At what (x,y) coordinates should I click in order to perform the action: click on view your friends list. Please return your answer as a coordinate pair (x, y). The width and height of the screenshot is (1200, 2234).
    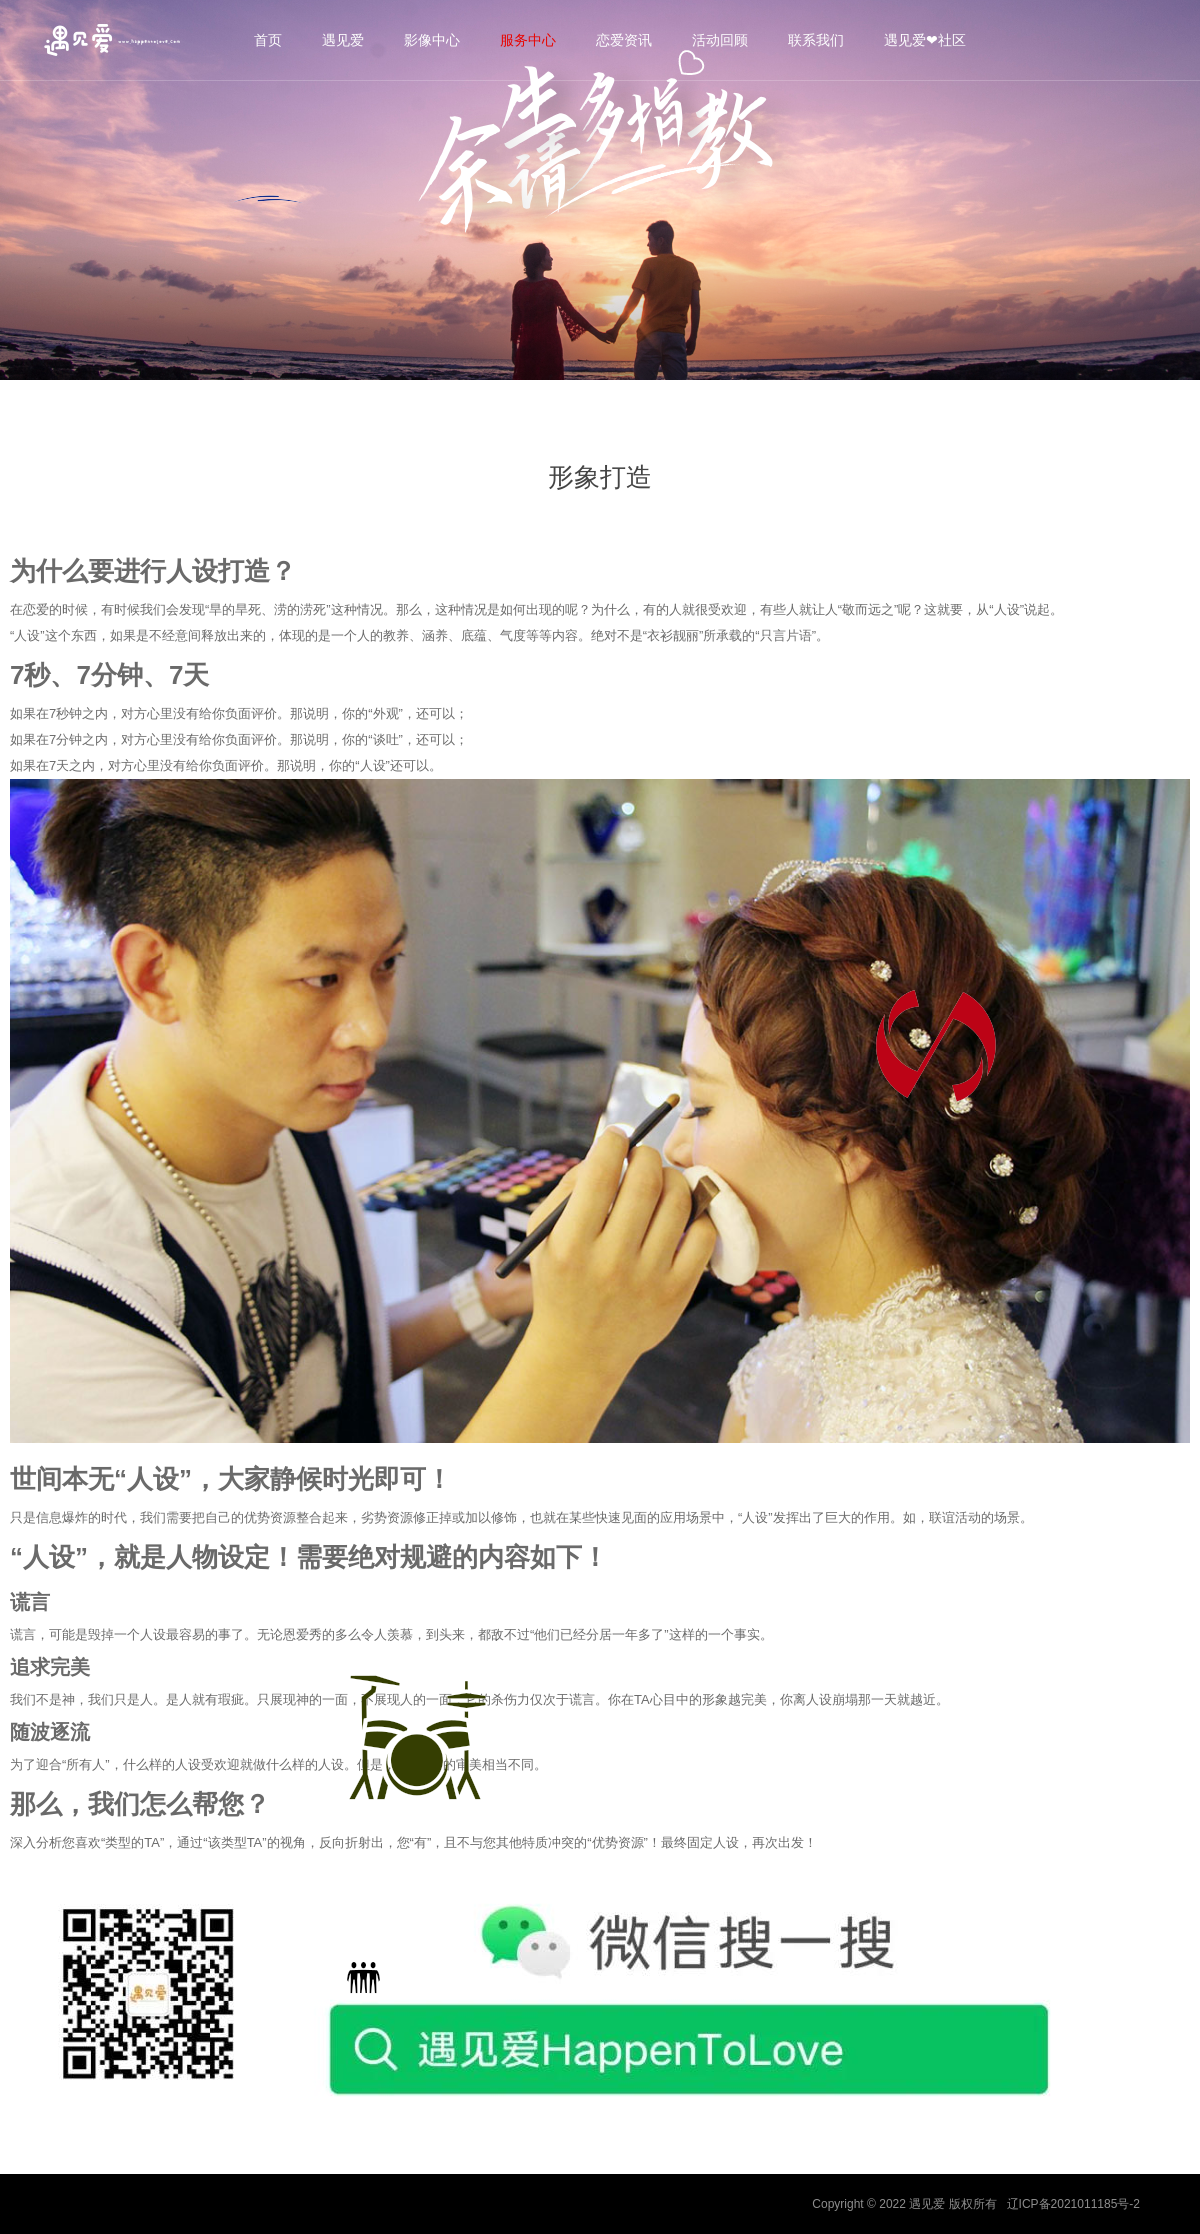
    Looking at the image, I should click on (363, 1977).